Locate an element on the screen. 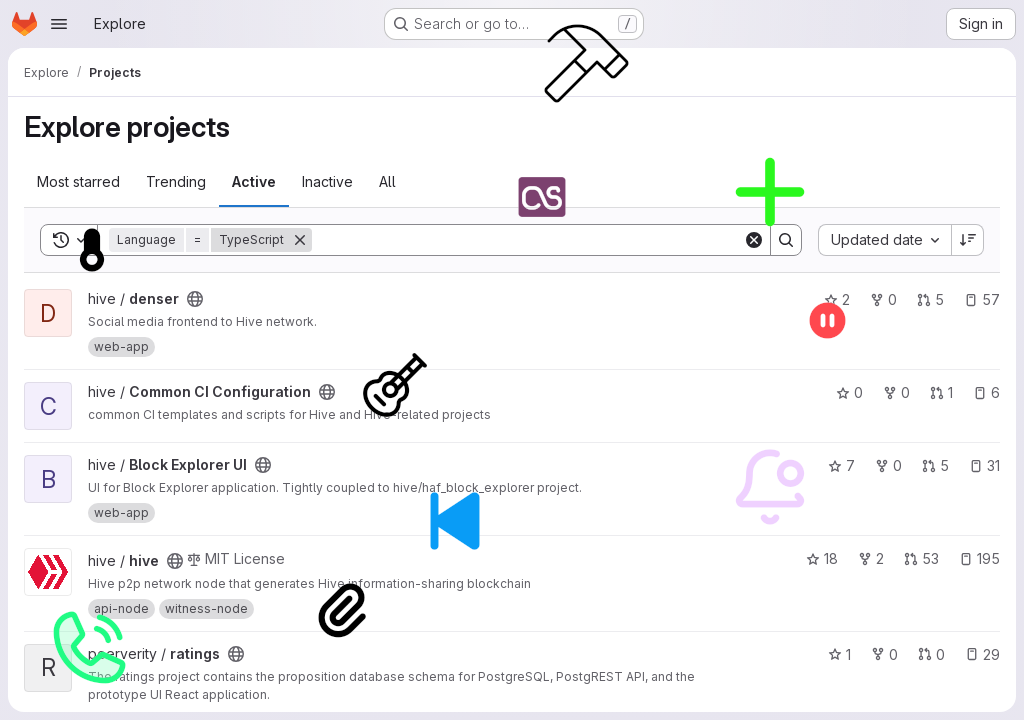 The width and height of the screenshot is (1024, 720). open Last.fm app or website is located at coordinates (542, 197).